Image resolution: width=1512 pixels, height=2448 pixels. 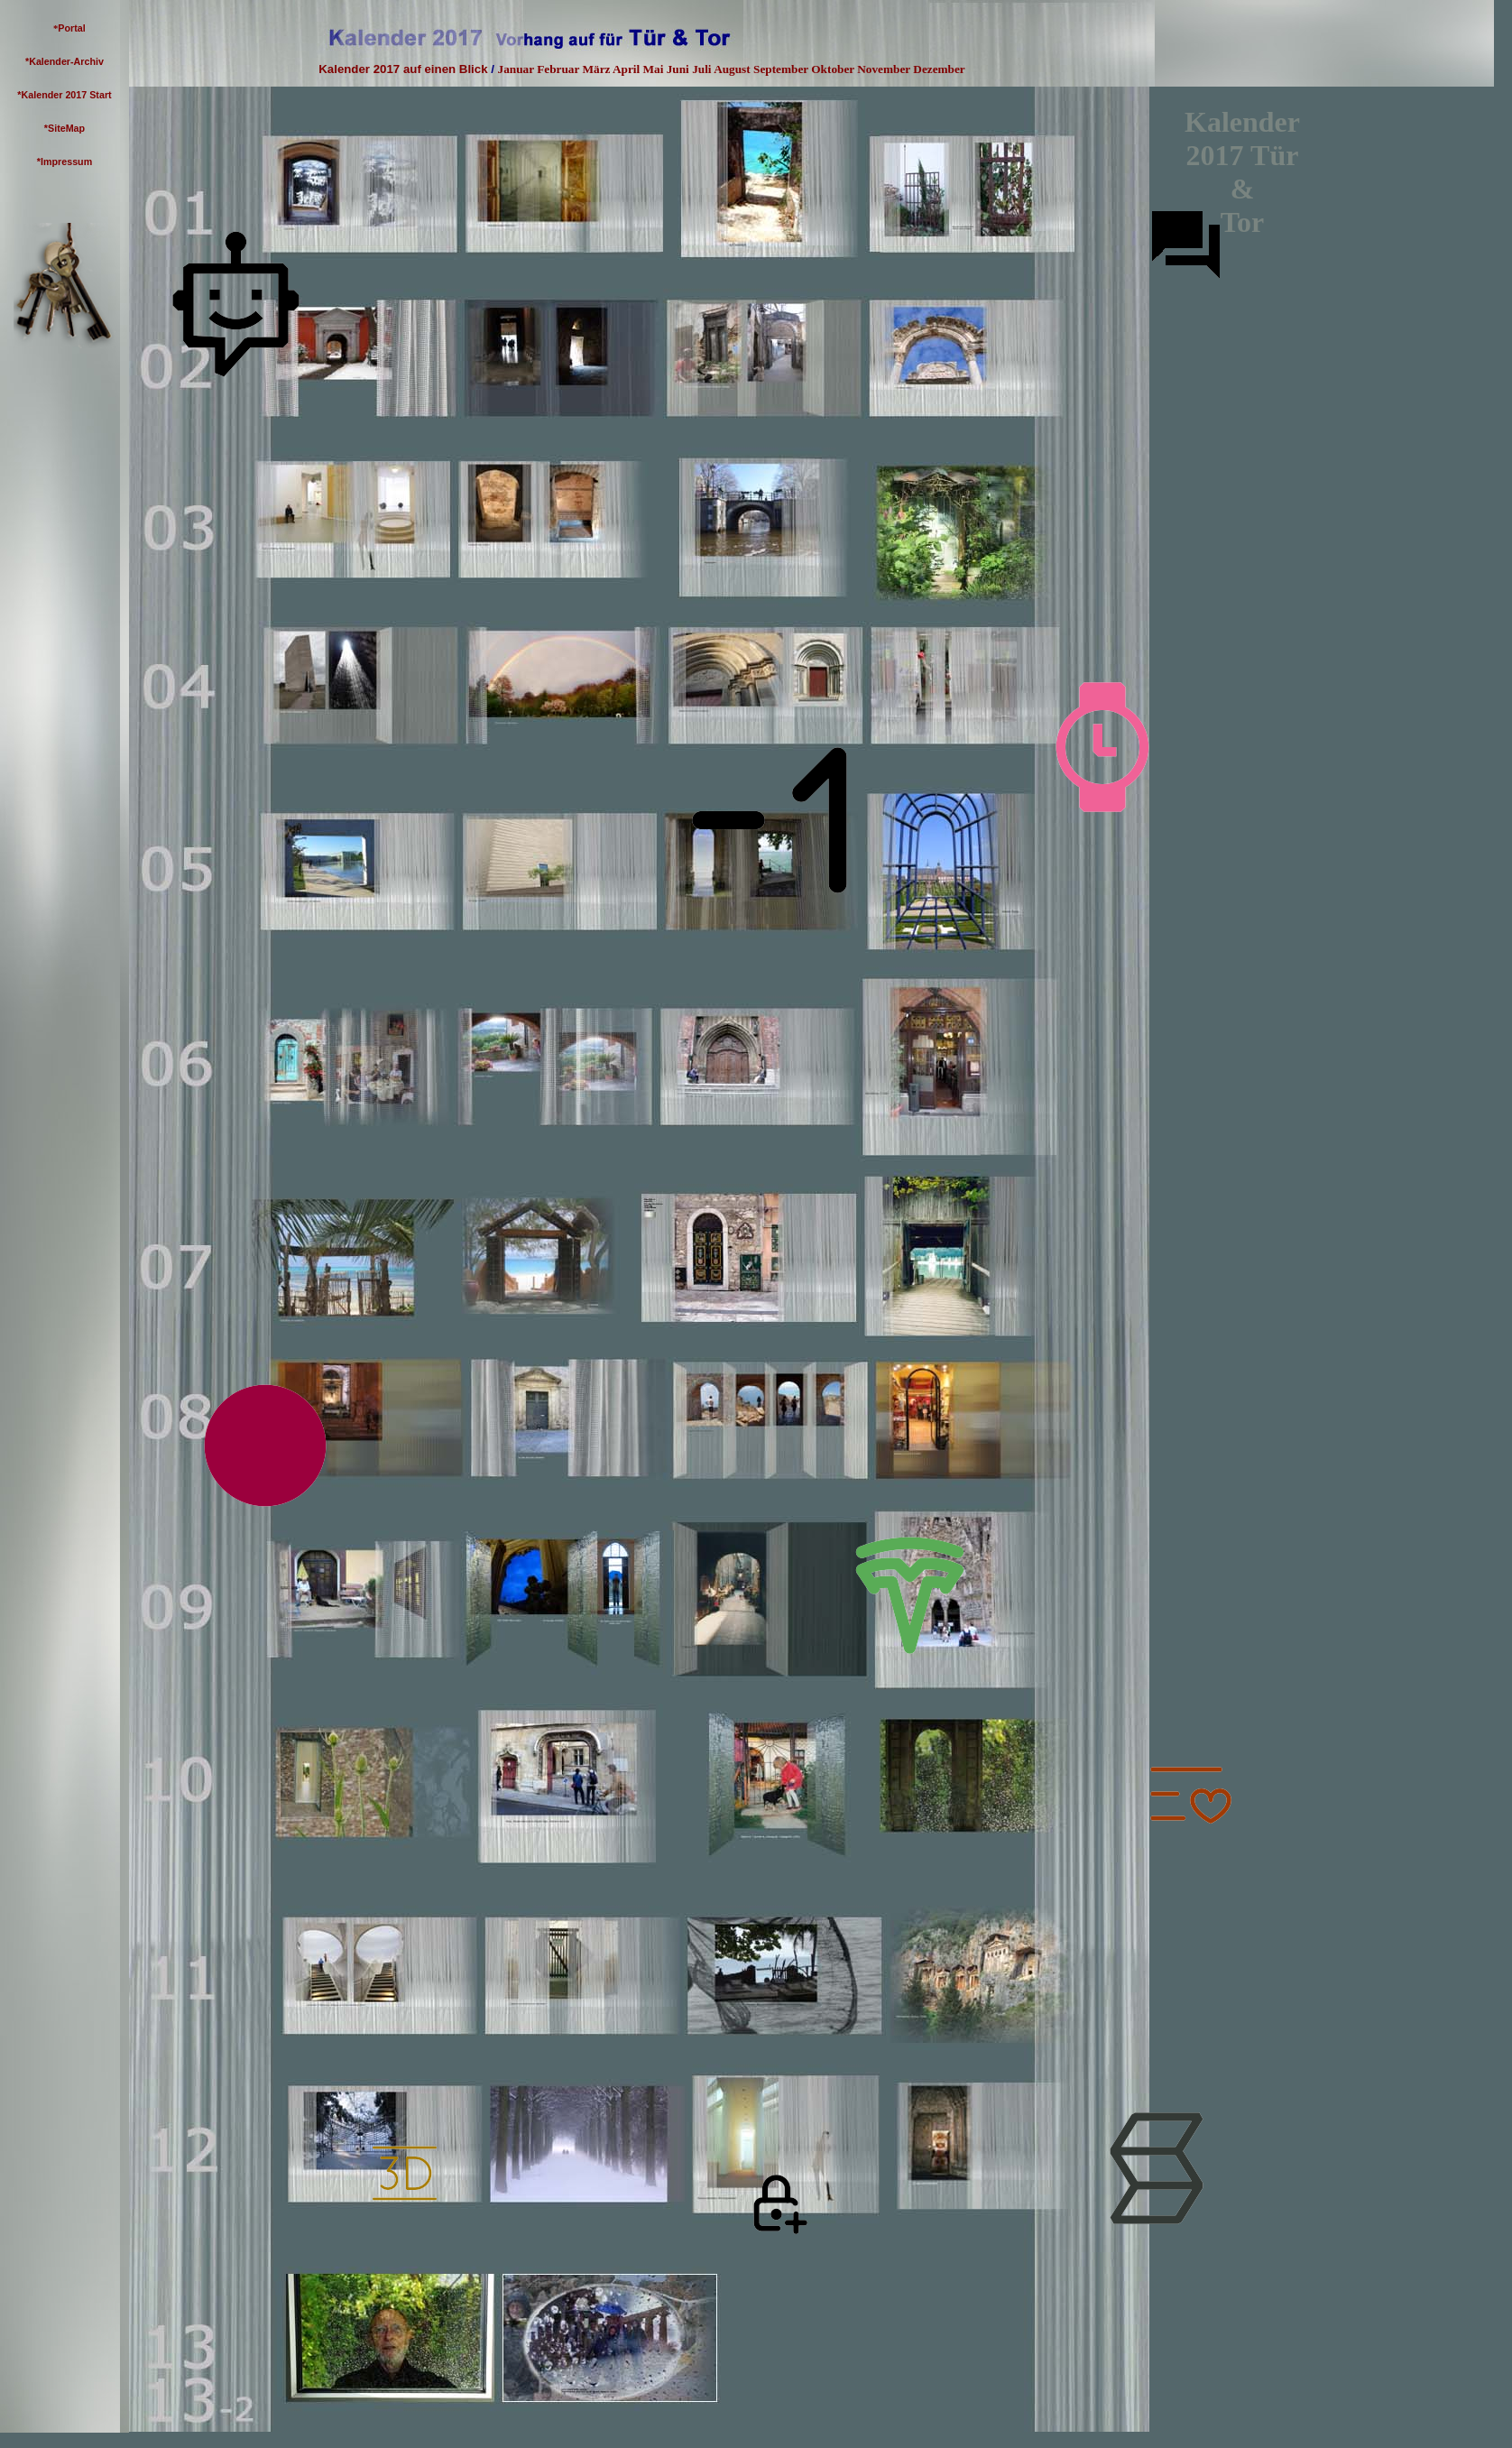 What do you see at coordinates (1186, 1794) in the screenshot?
I see `view your favorites list` at bounding box center [1186, 1794].